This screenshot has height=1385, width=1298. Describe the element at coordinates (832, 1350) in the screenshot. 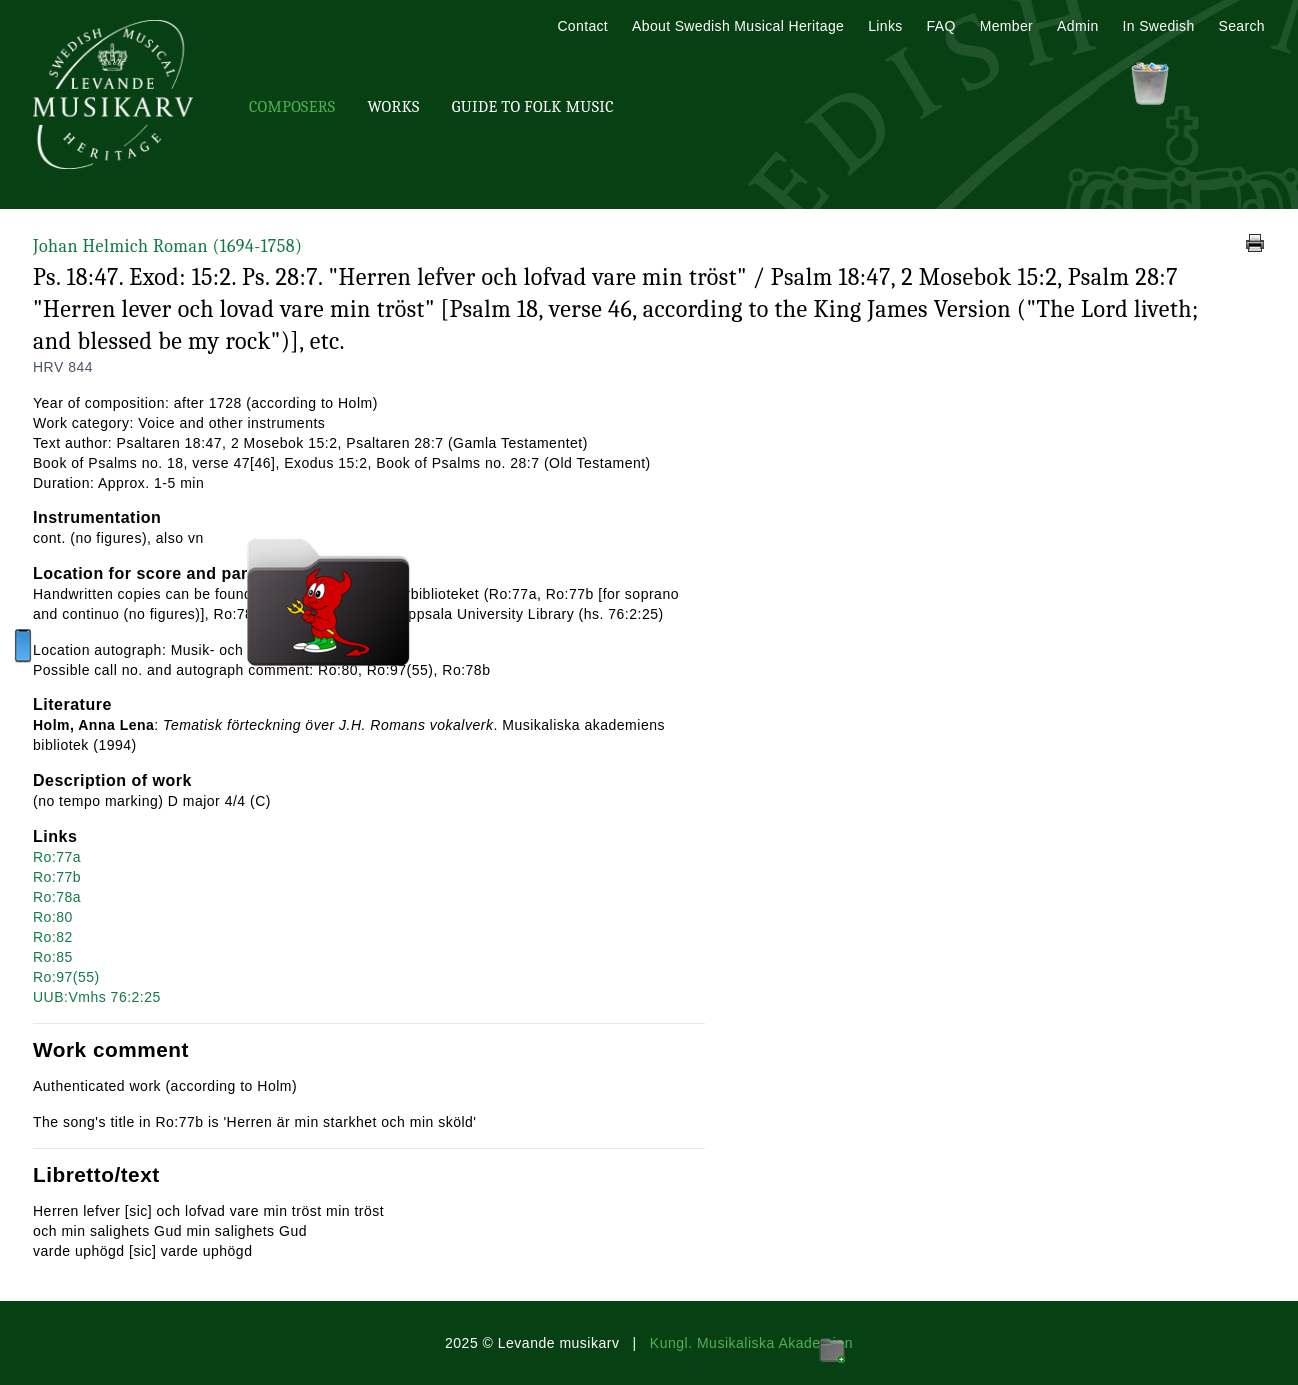

I see `create a new folder` at that location.